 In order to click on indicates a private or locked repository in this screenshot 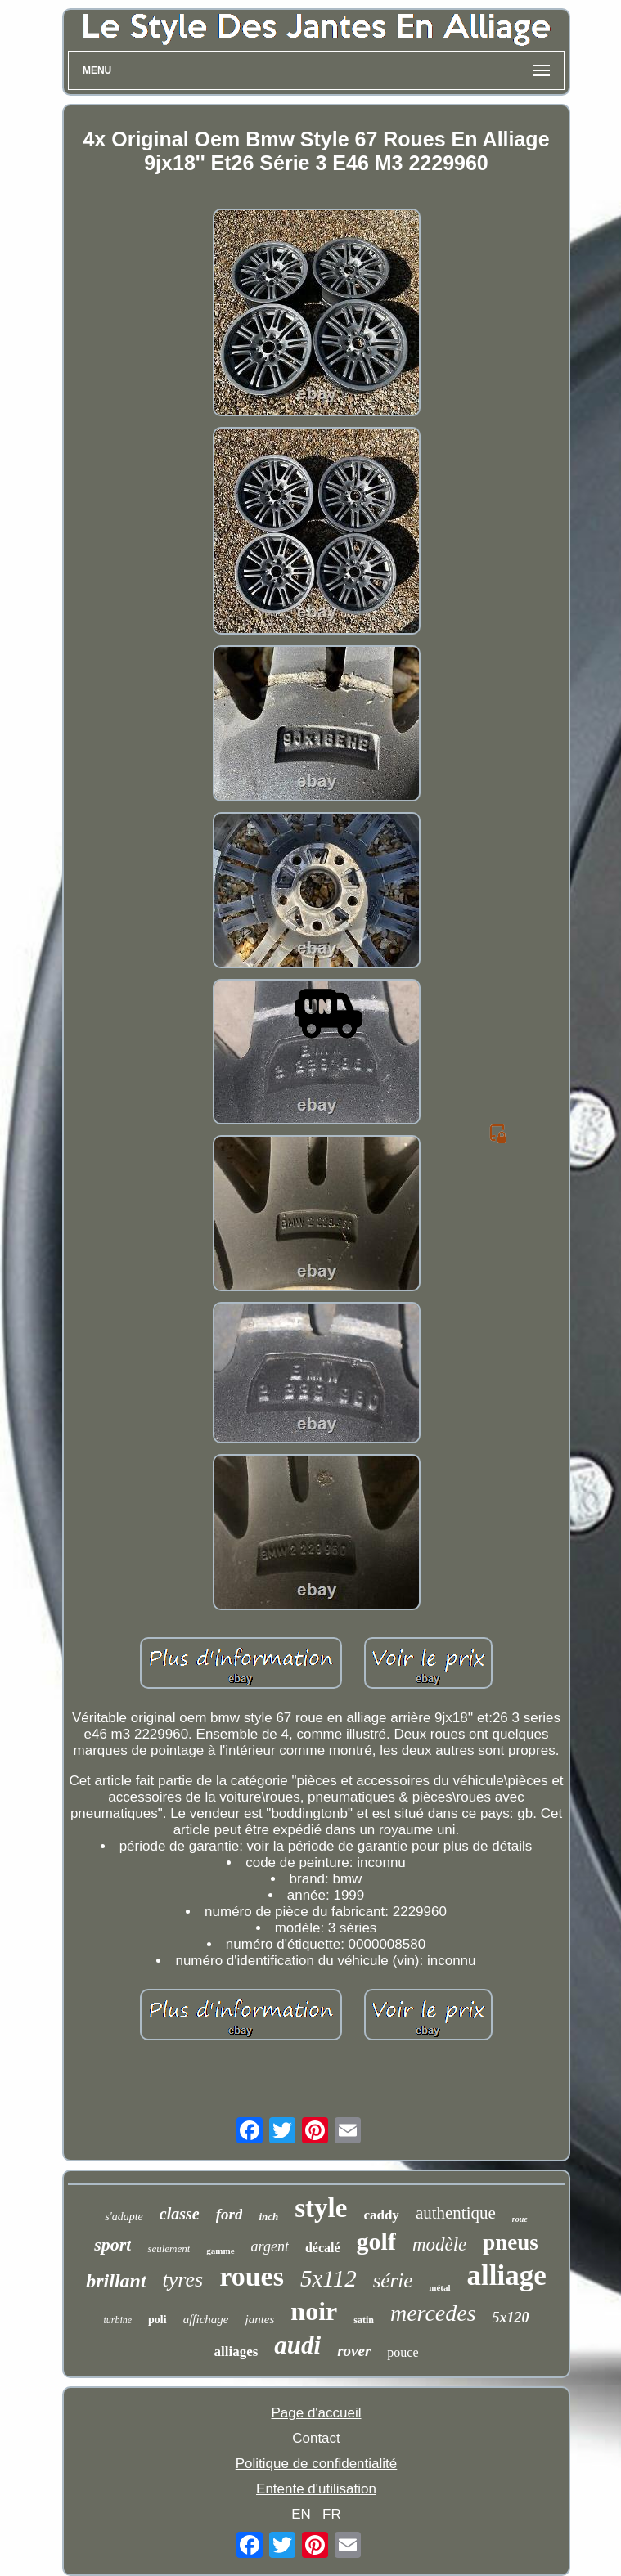, I will do `click(497, 1133)`.